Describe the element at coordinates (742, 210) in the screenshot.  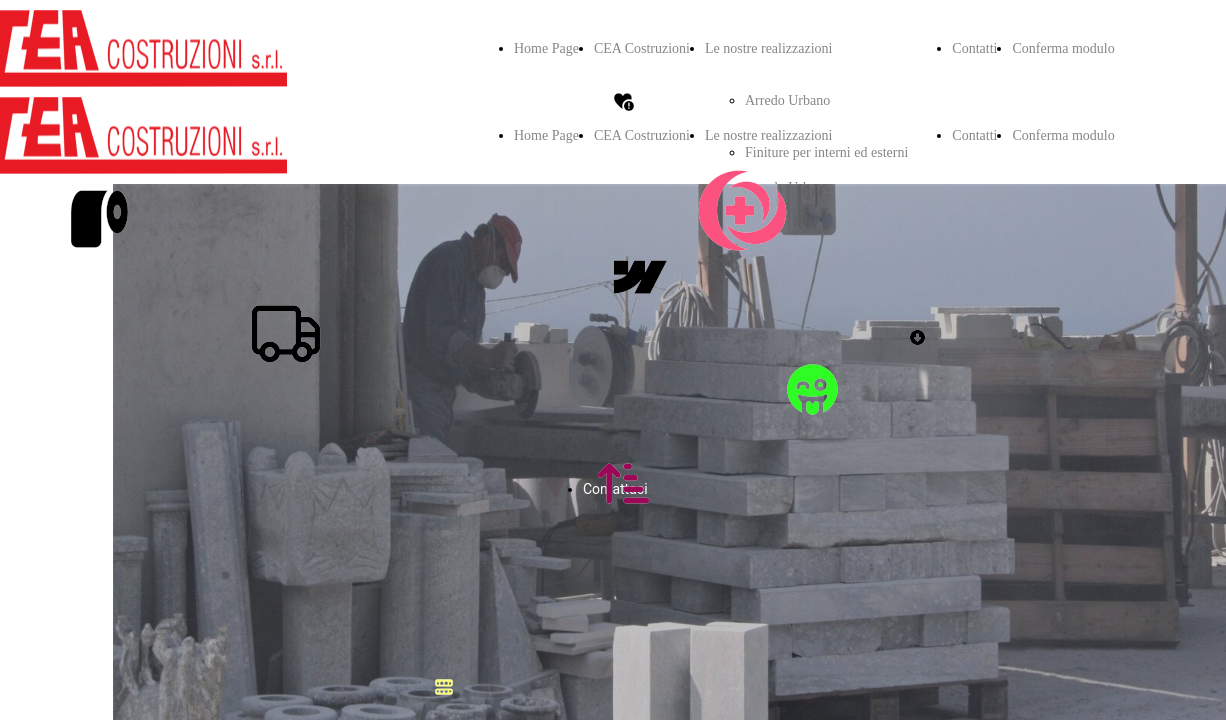
I see `medrt brand logo` at that location.